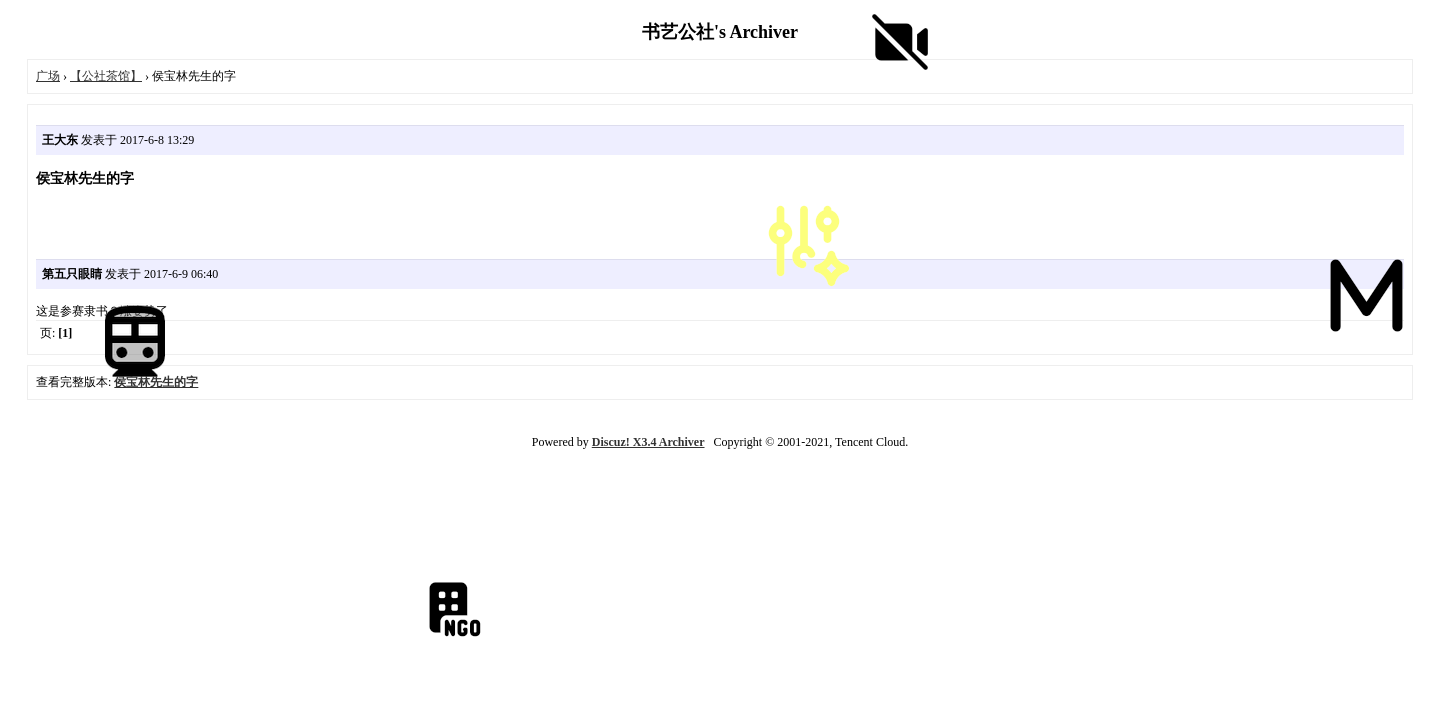  Describe the element at coordinates (900, 42) in the screenshot. I see `turn off camera or disable video` at that location.